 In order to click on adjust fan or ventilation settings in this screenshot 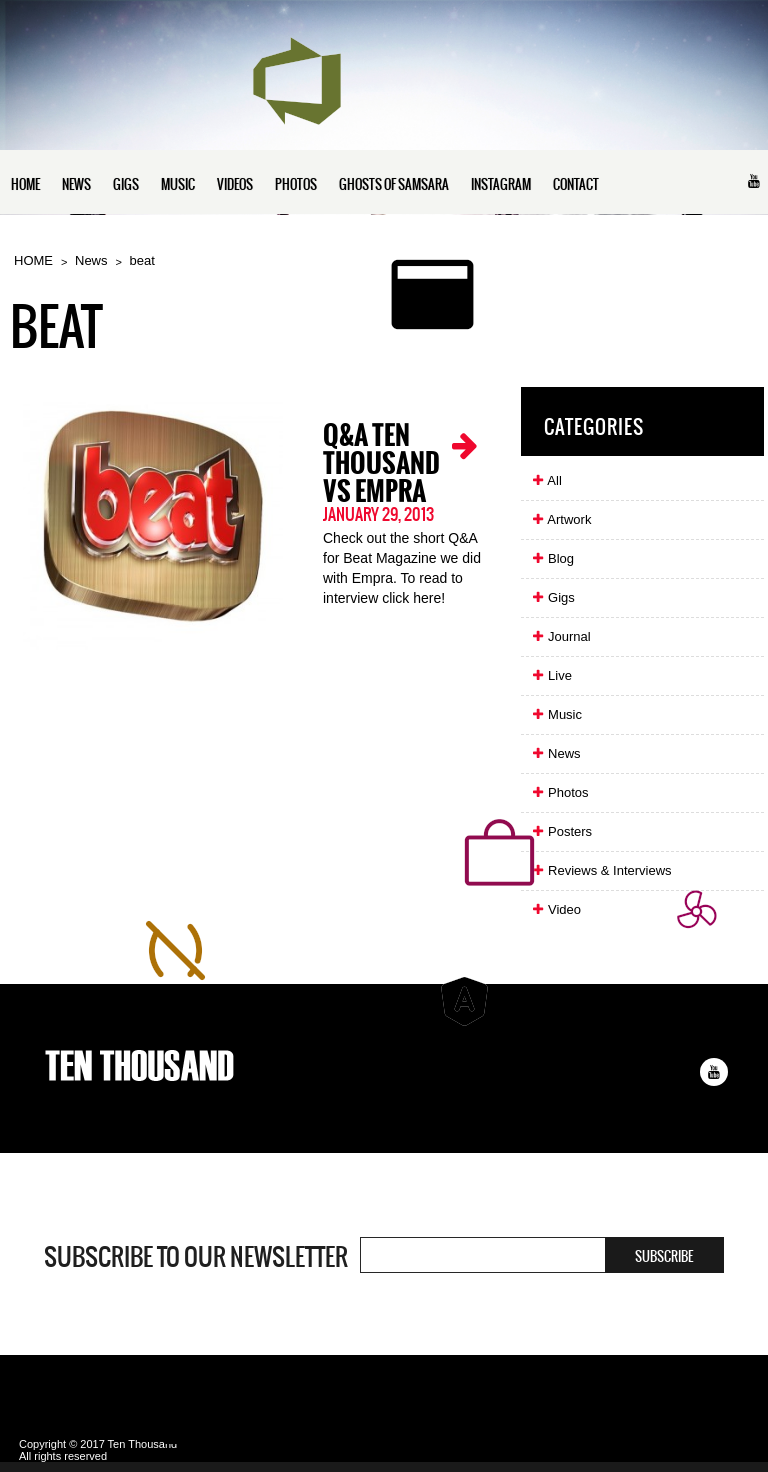, I will do `click(696, 911)`.